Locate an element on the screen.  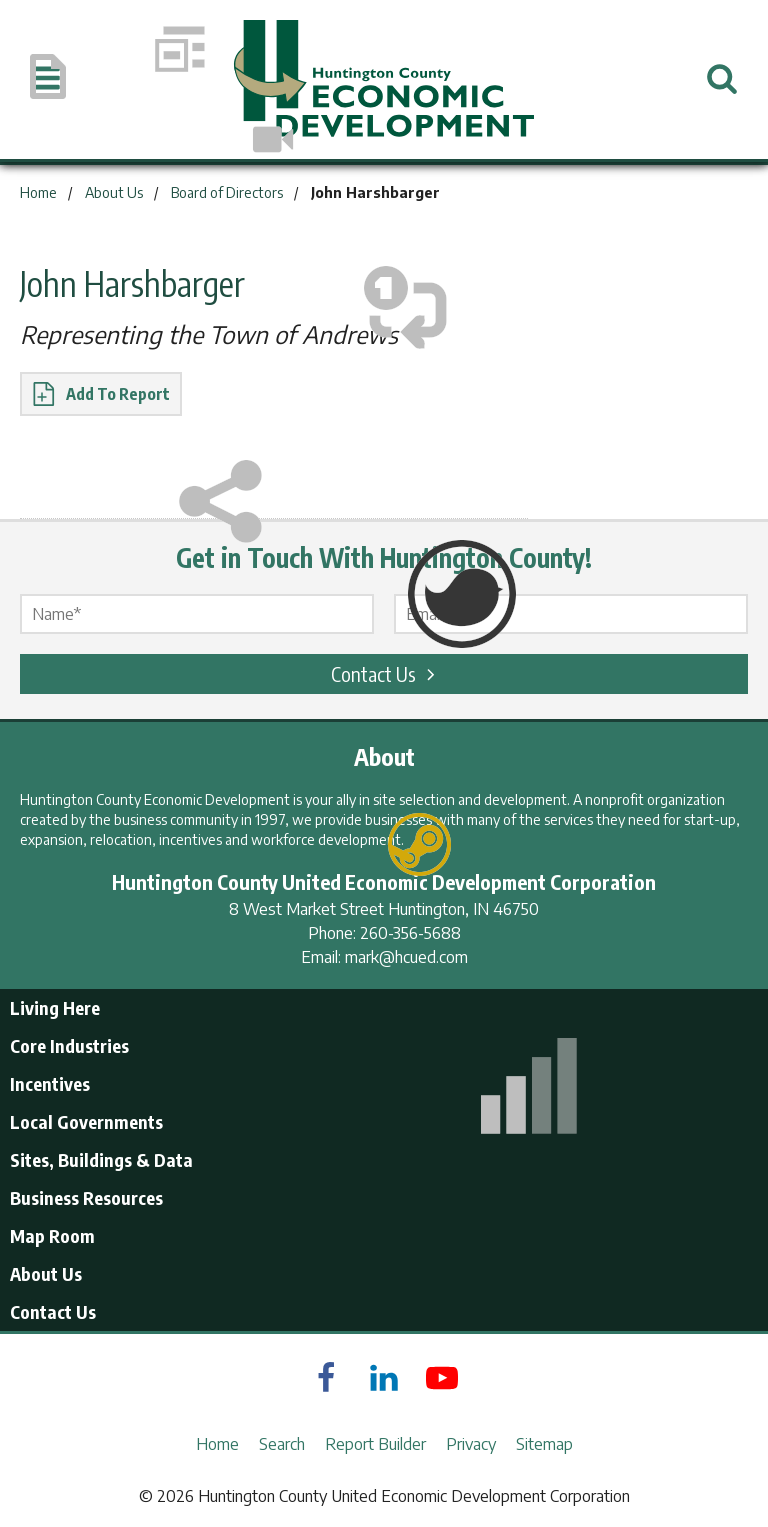
indicates moderate cellular signal strength is located at coordinates (532, 1089).